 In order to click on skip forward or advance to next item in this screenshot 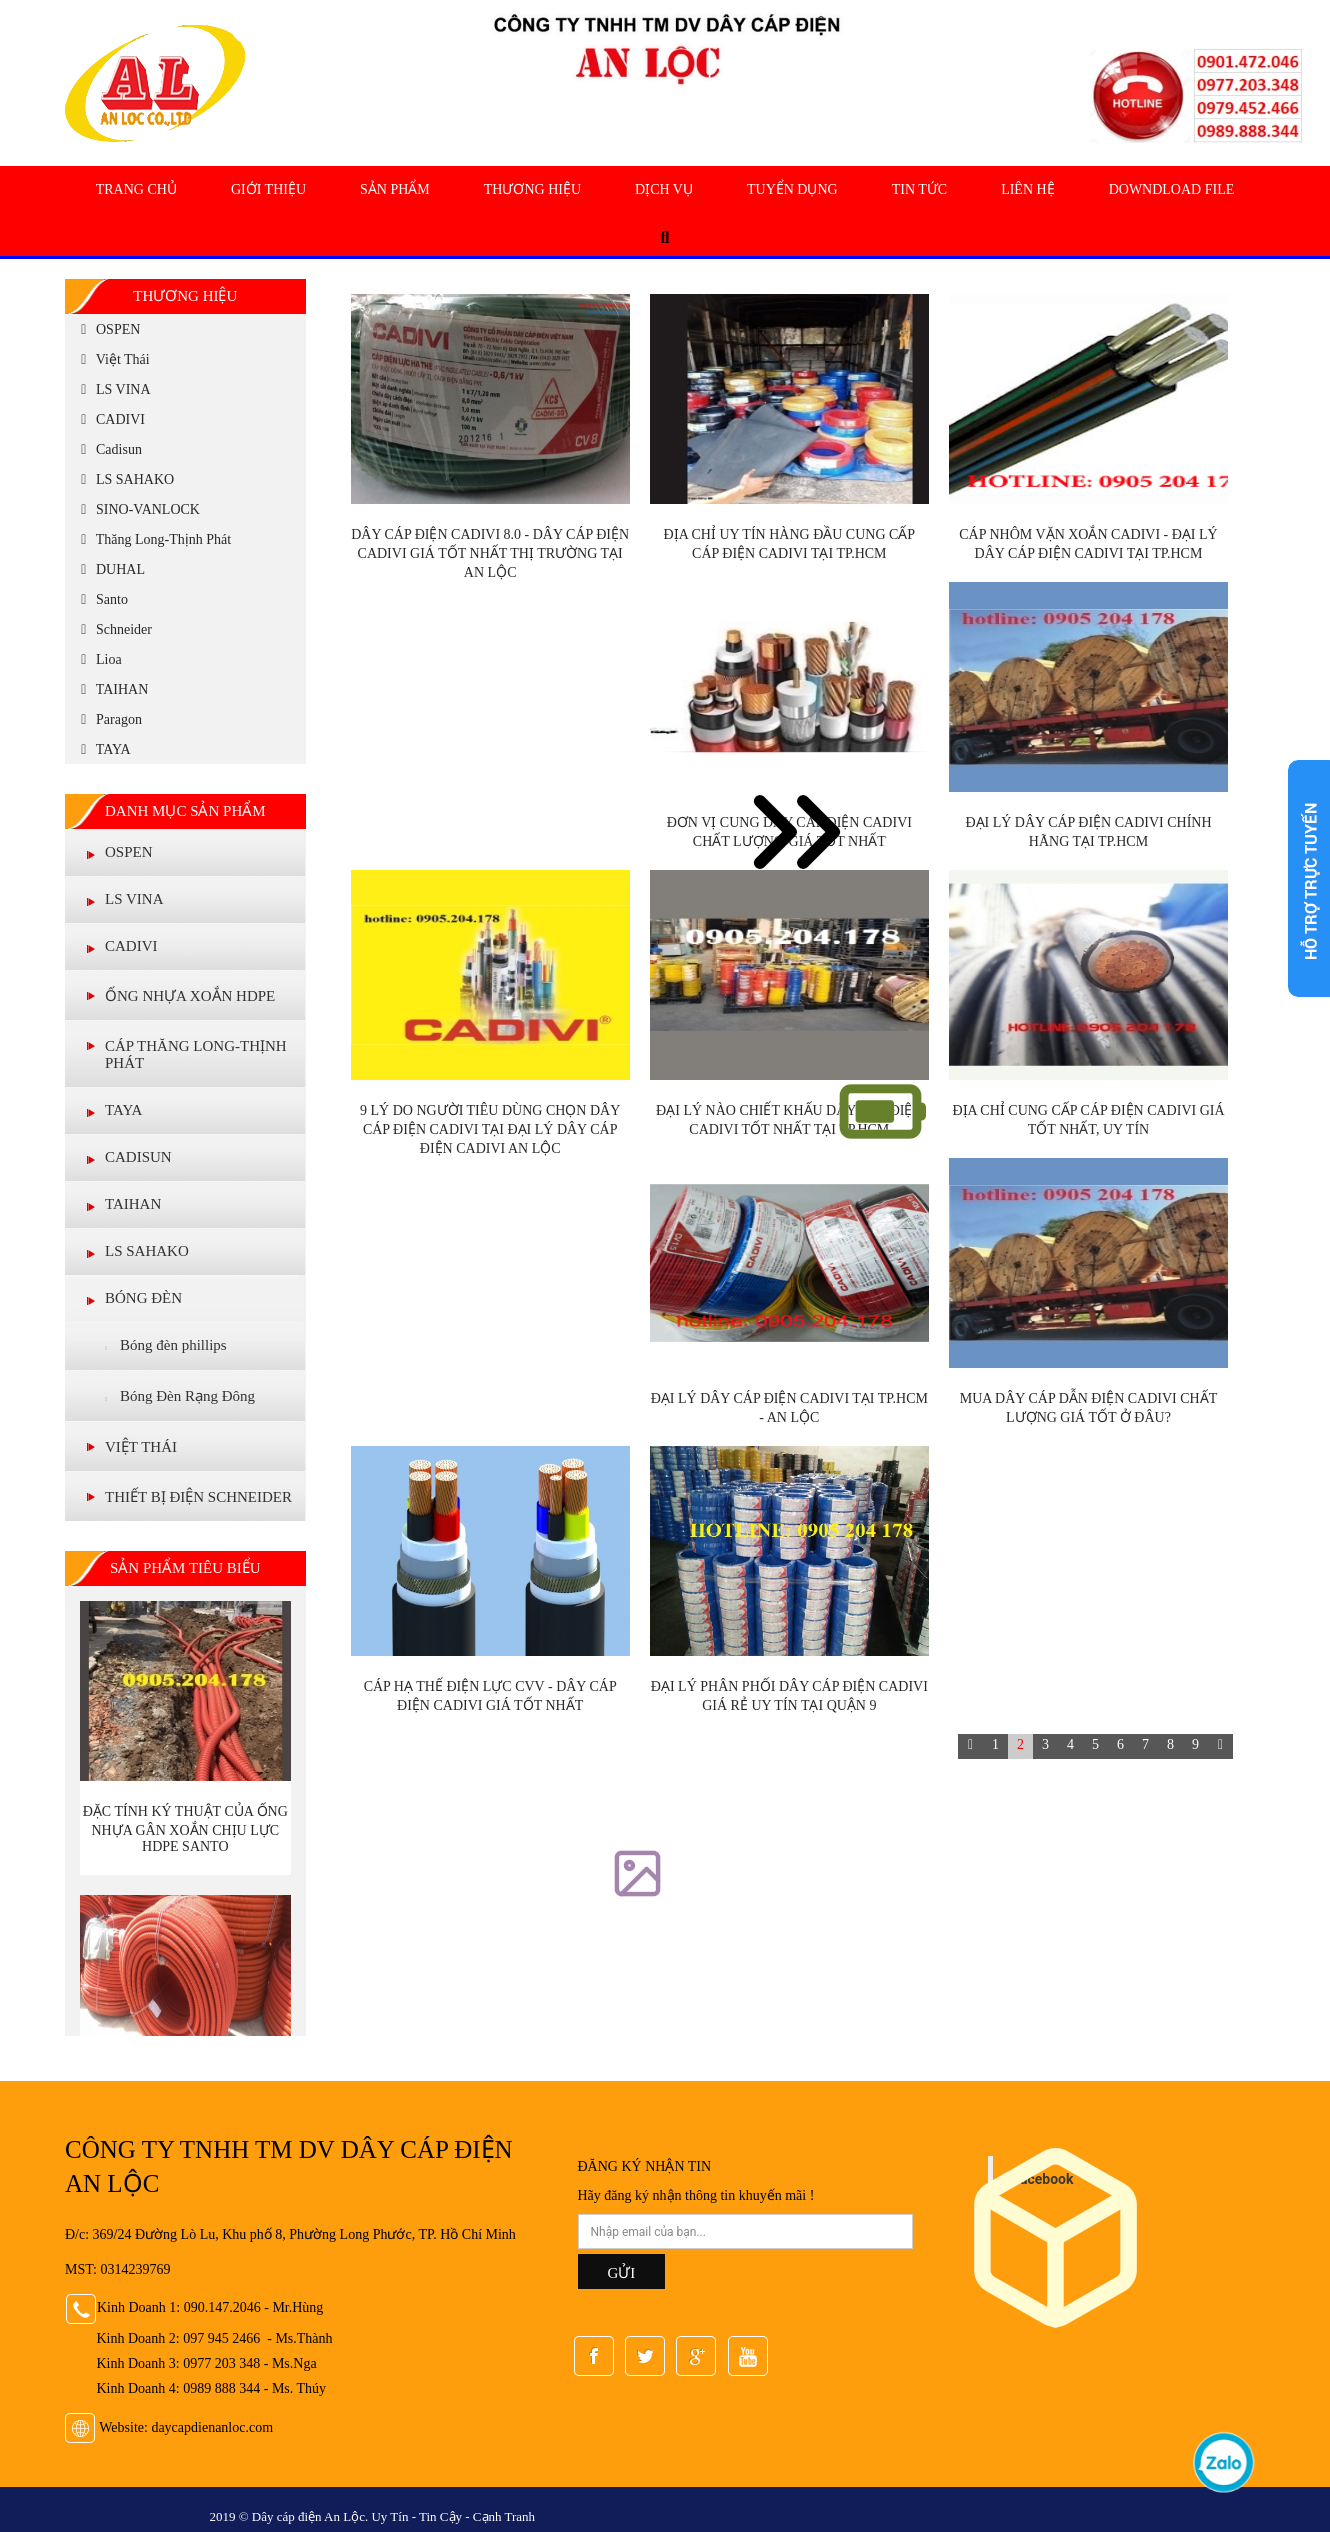, I will do `click(797, 832)`.